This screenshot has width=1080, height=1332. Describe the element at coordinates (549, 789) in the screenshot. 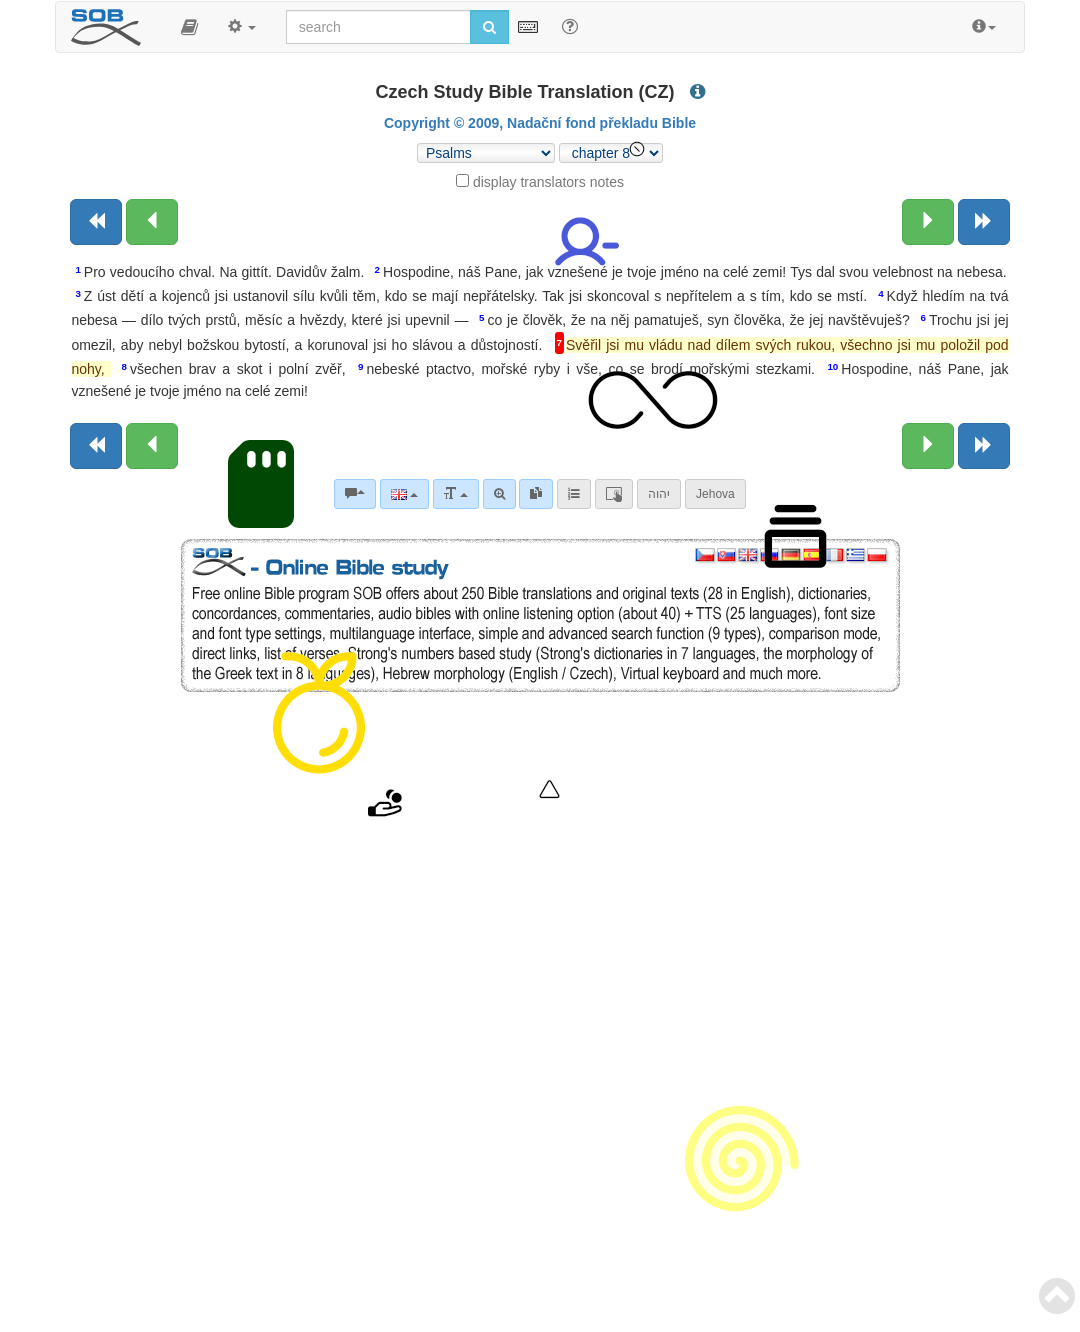

I see `indicates a warning or caution state` at that location.